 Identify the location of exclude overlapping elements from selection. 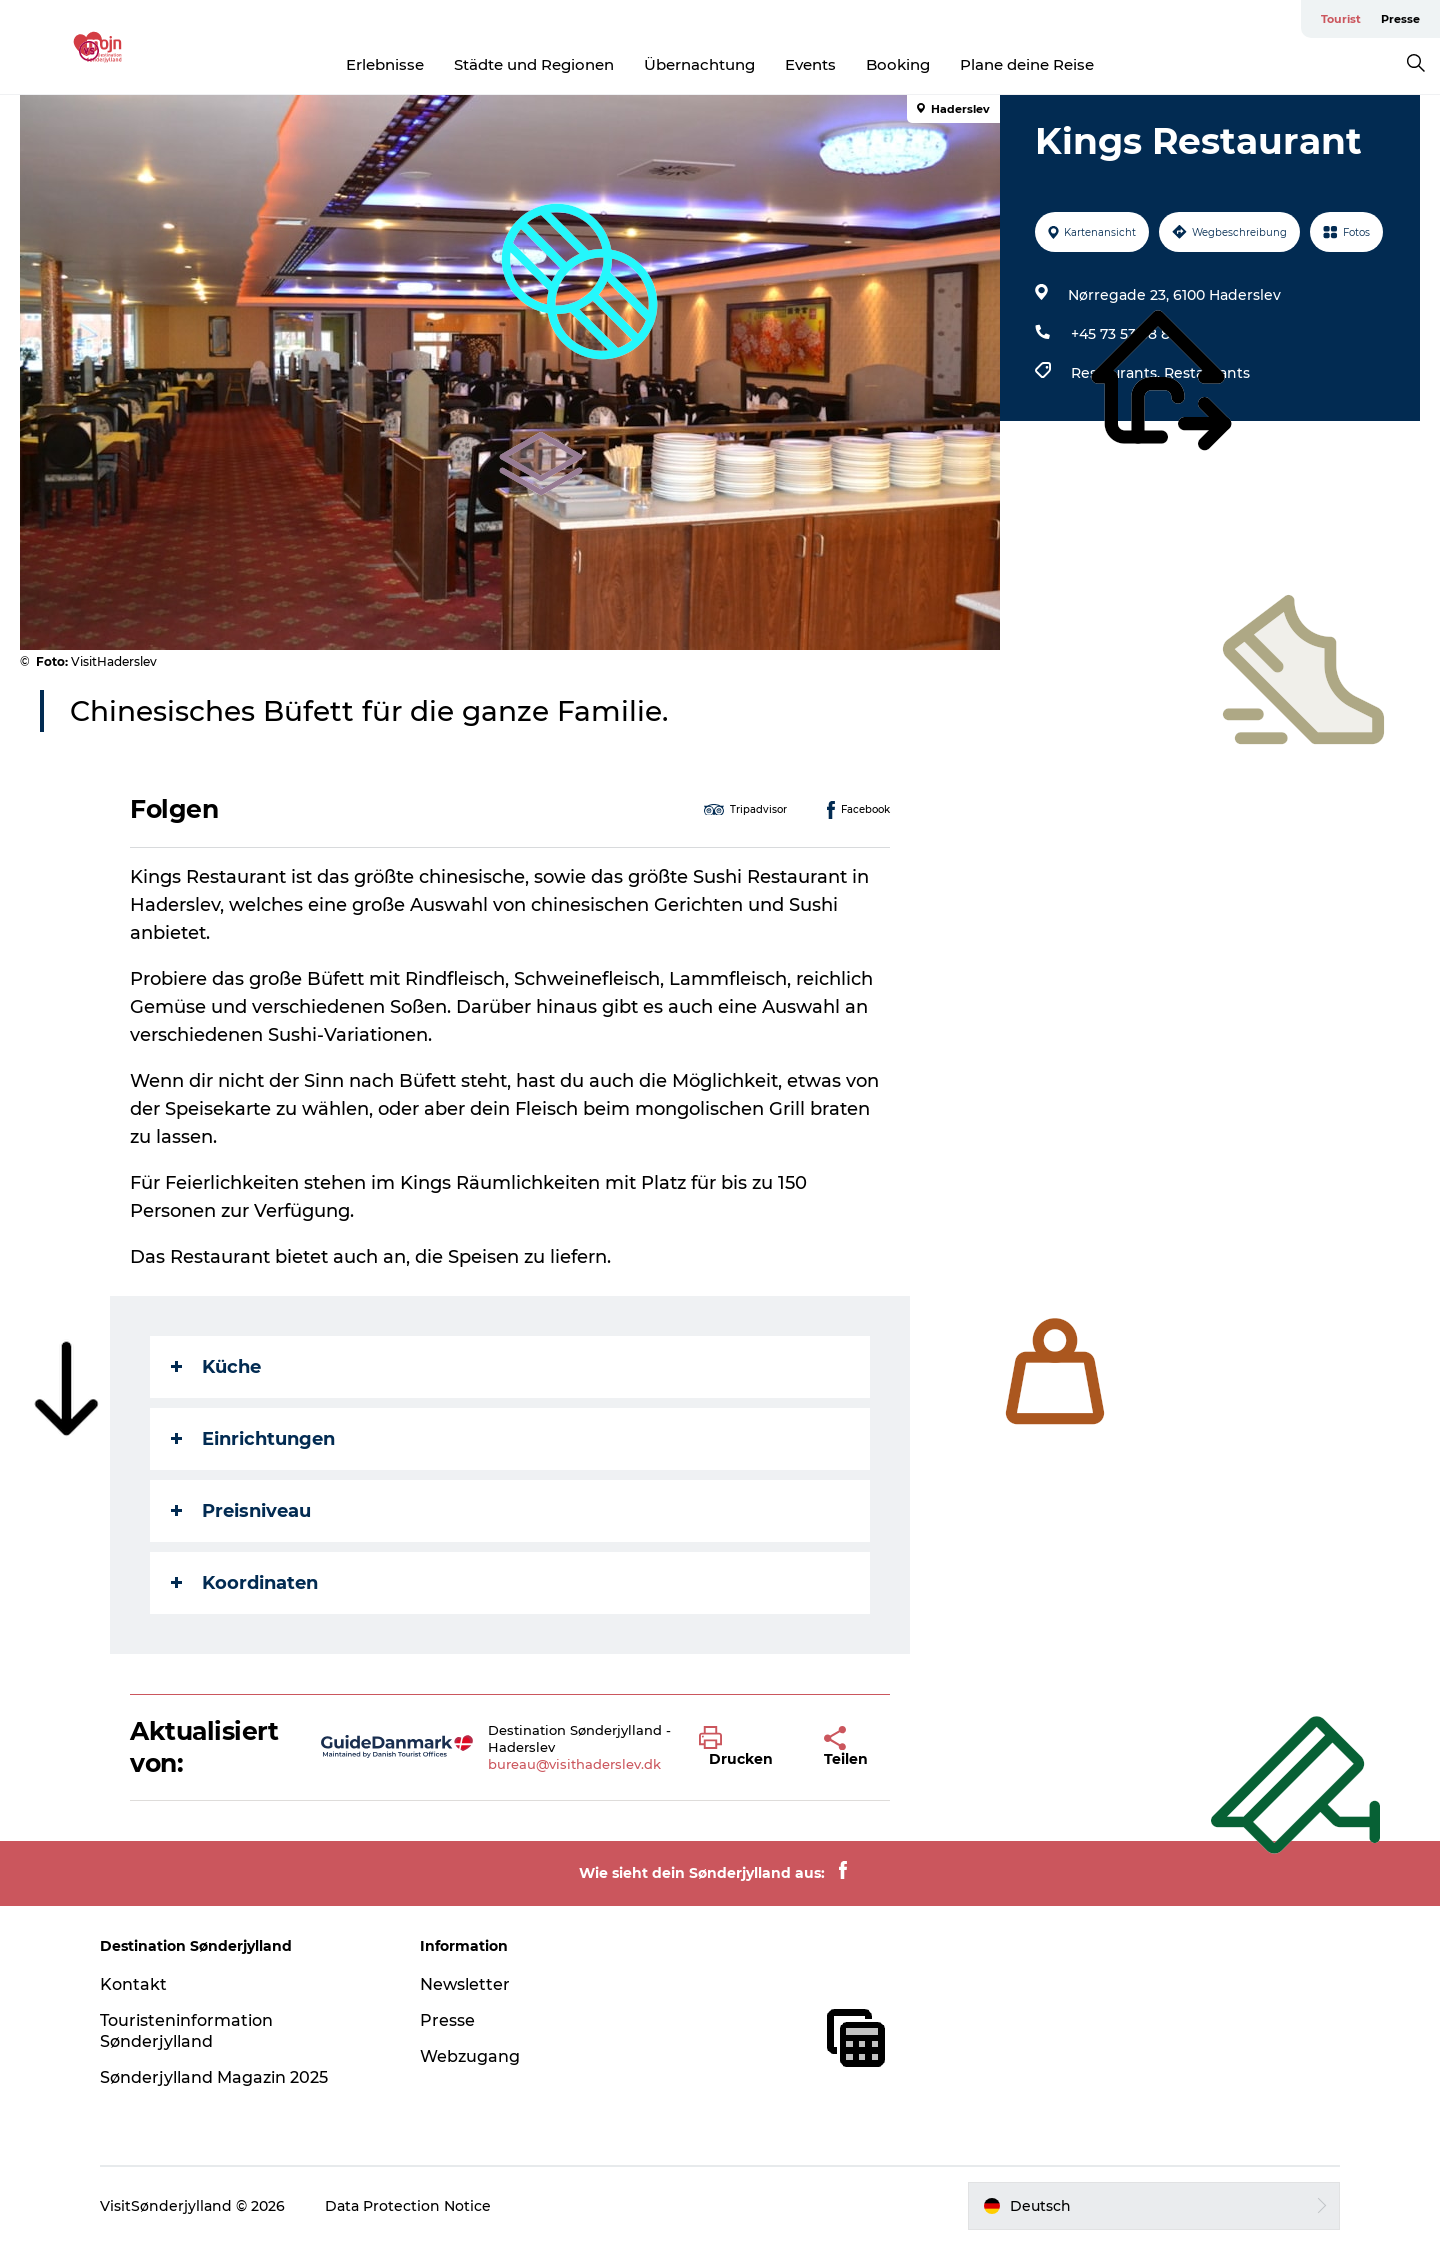
(579, 281).